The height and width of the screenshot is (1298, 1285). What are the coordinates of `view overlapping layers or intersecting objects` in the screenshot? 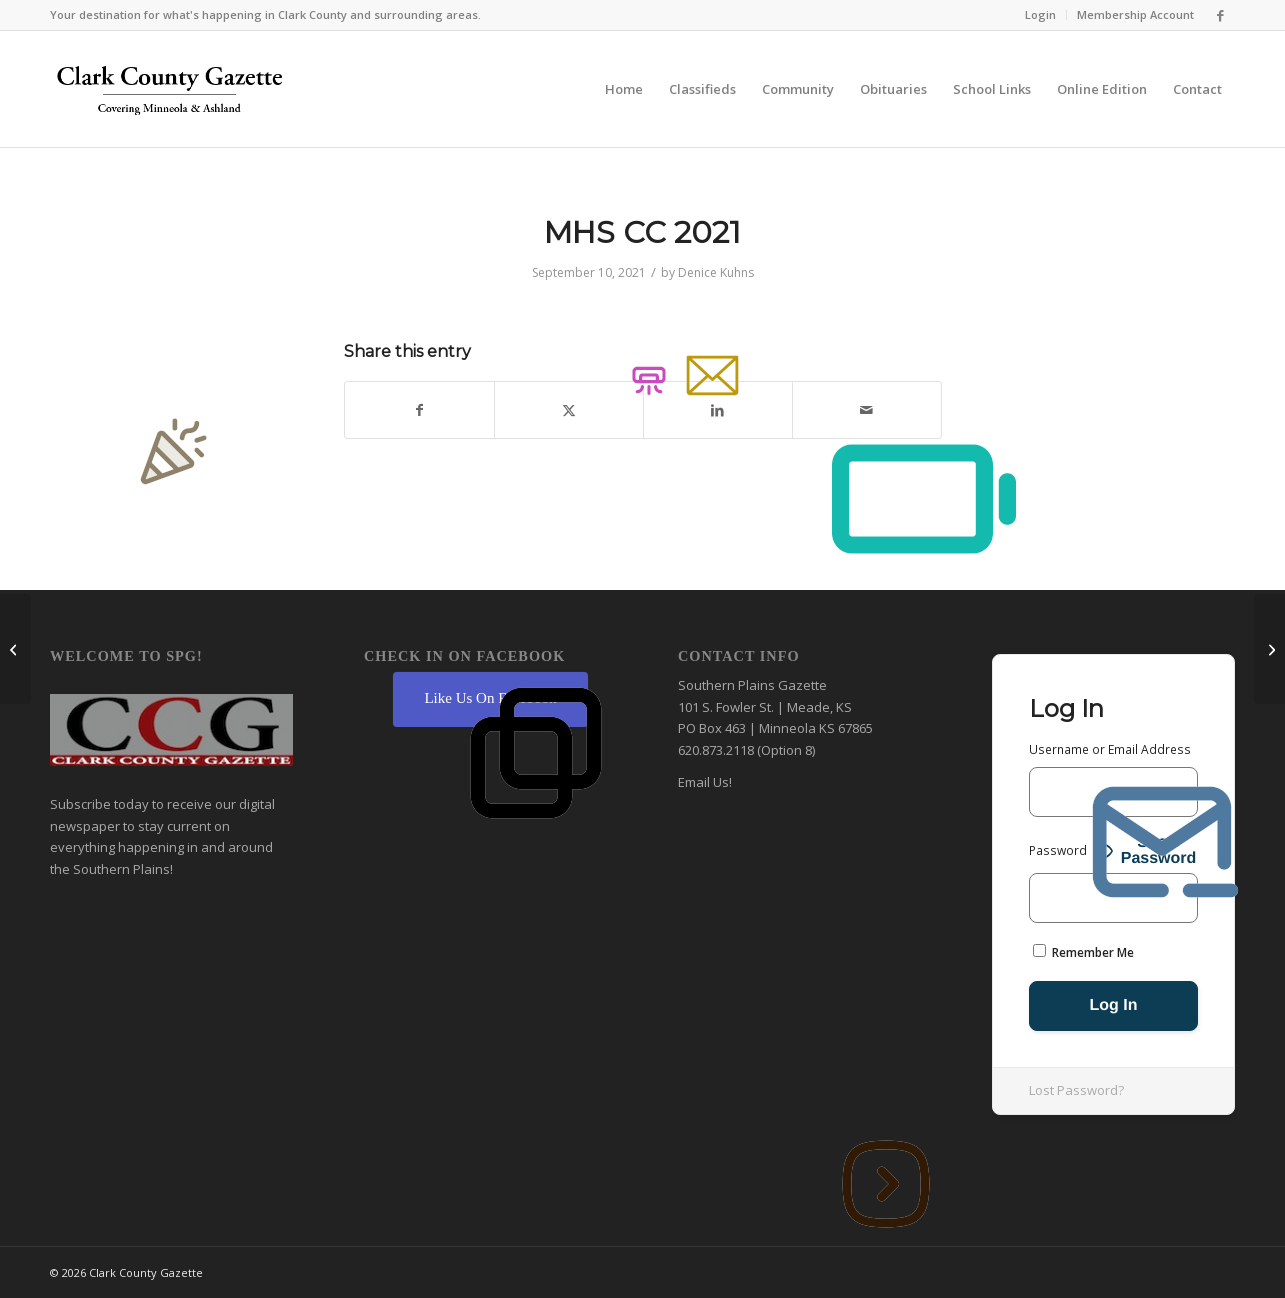 It's located at (536, 753).